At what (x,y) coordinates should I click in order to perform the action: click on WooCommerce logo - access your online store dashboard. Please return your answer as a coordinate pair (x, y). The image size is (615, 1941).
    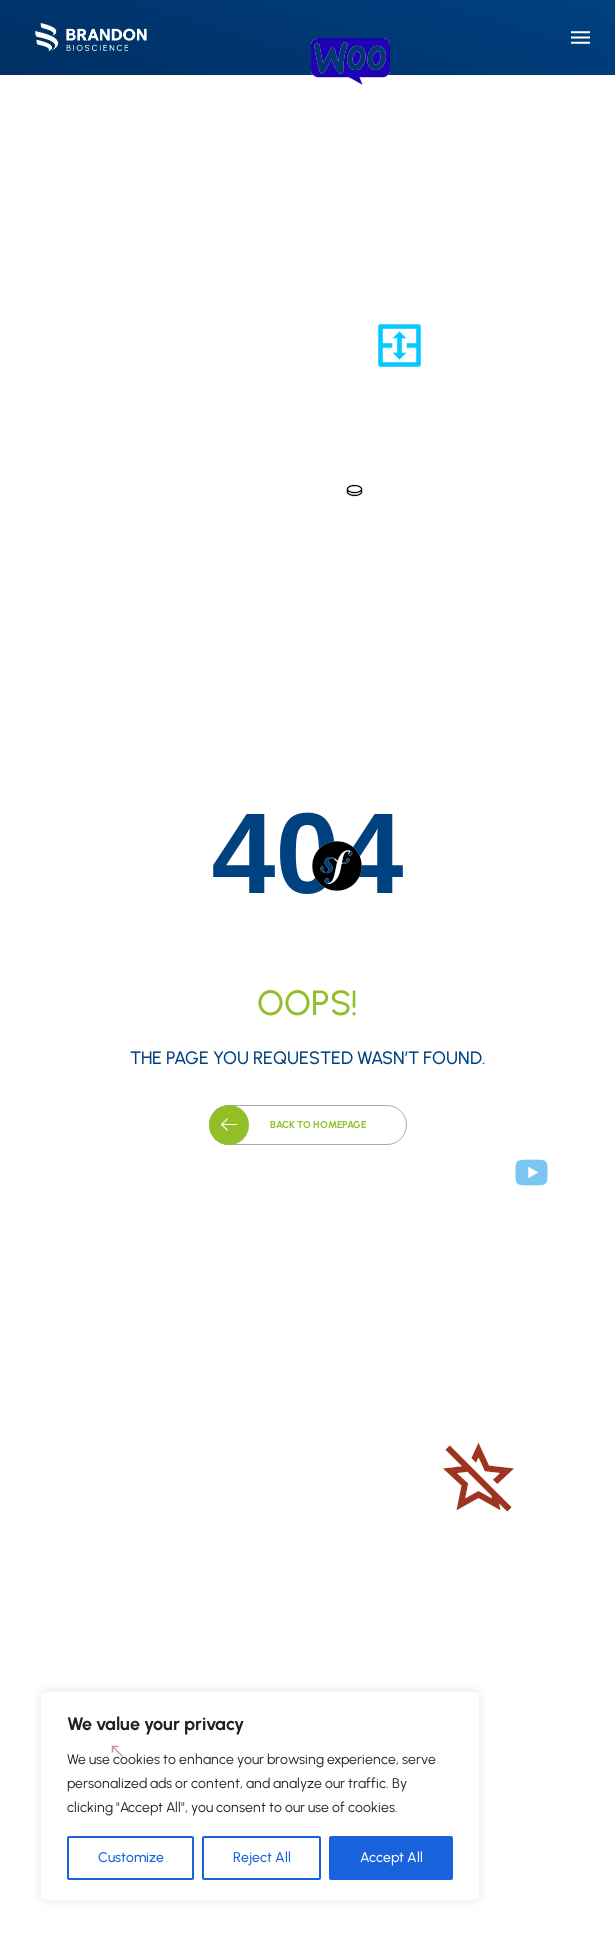
    Looking at the image, I should click on (350, 61).